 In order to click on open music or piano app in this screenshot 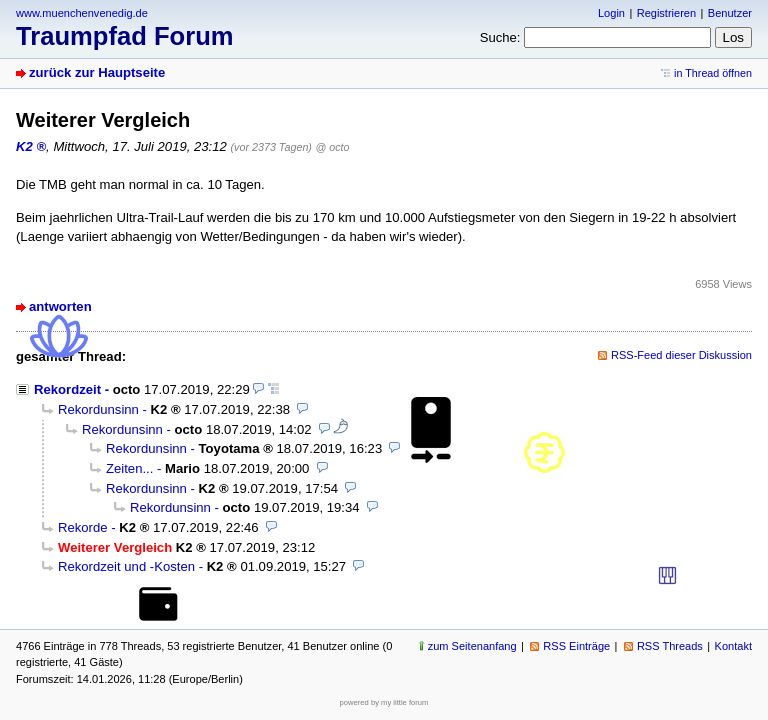, I will do `click(667, 575)`.